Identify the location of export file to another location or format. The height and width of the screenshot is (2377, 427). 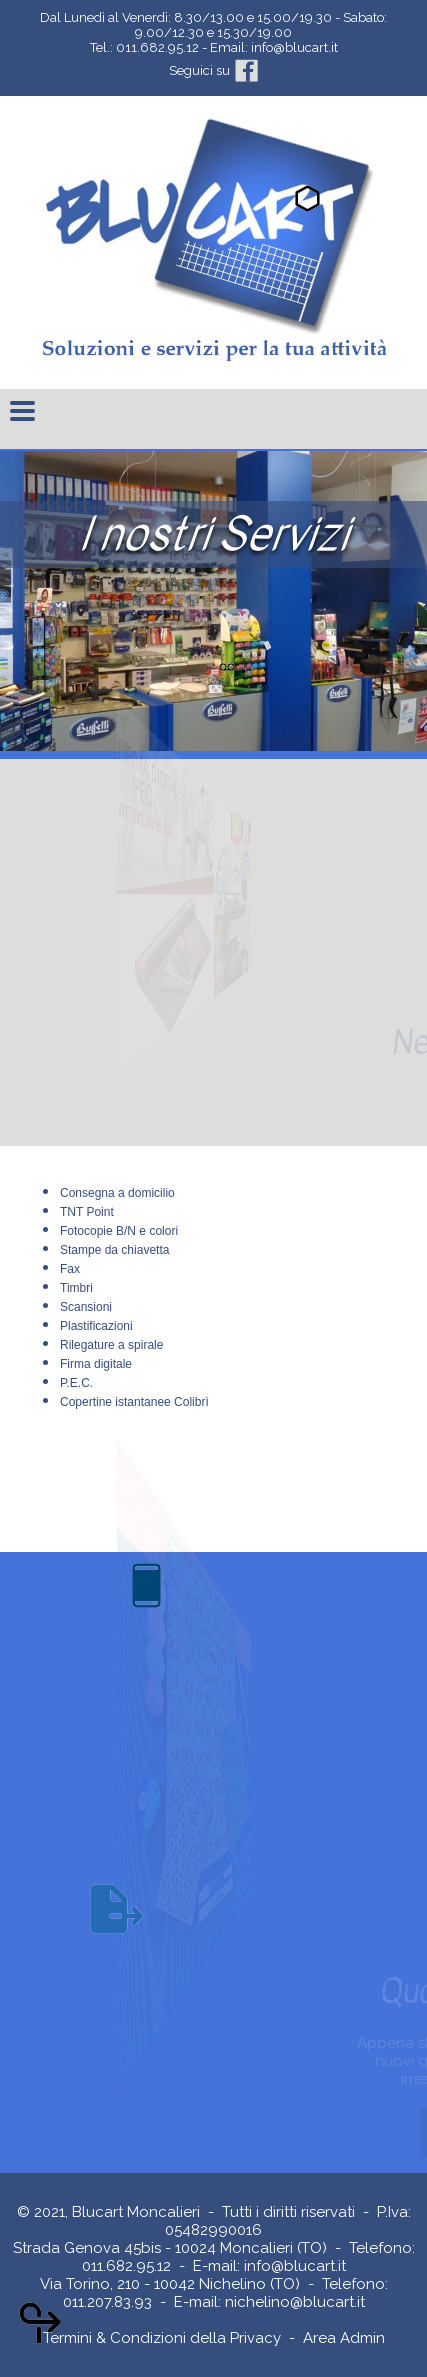
(115, 1909).